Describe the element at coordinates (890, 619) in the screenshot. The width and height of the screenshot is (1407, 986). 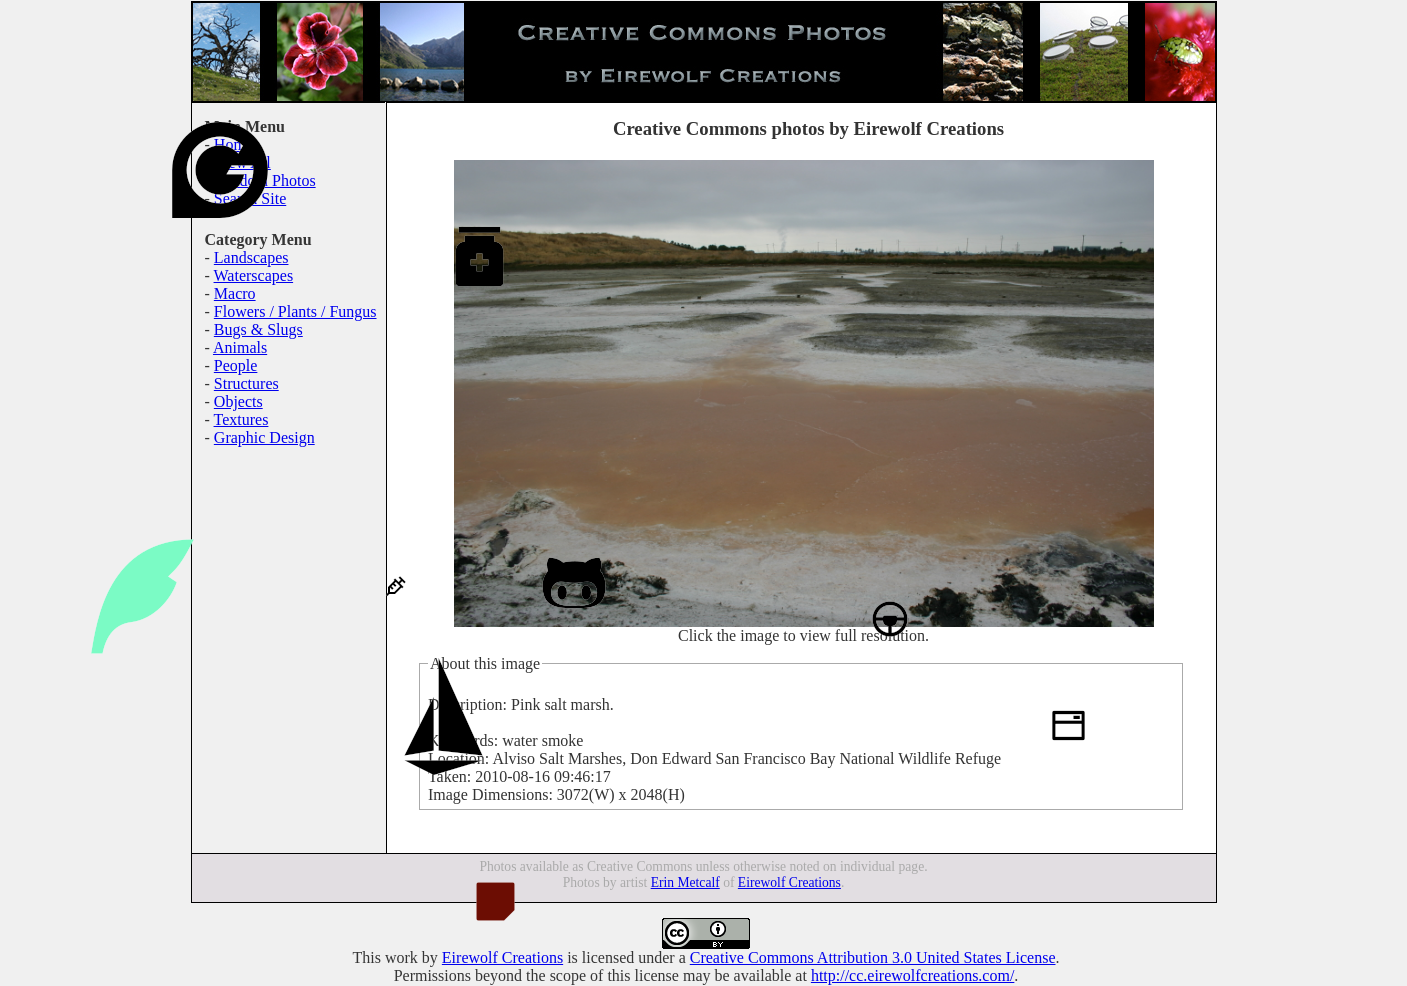
I see `access driving or navigation mode` at that location.